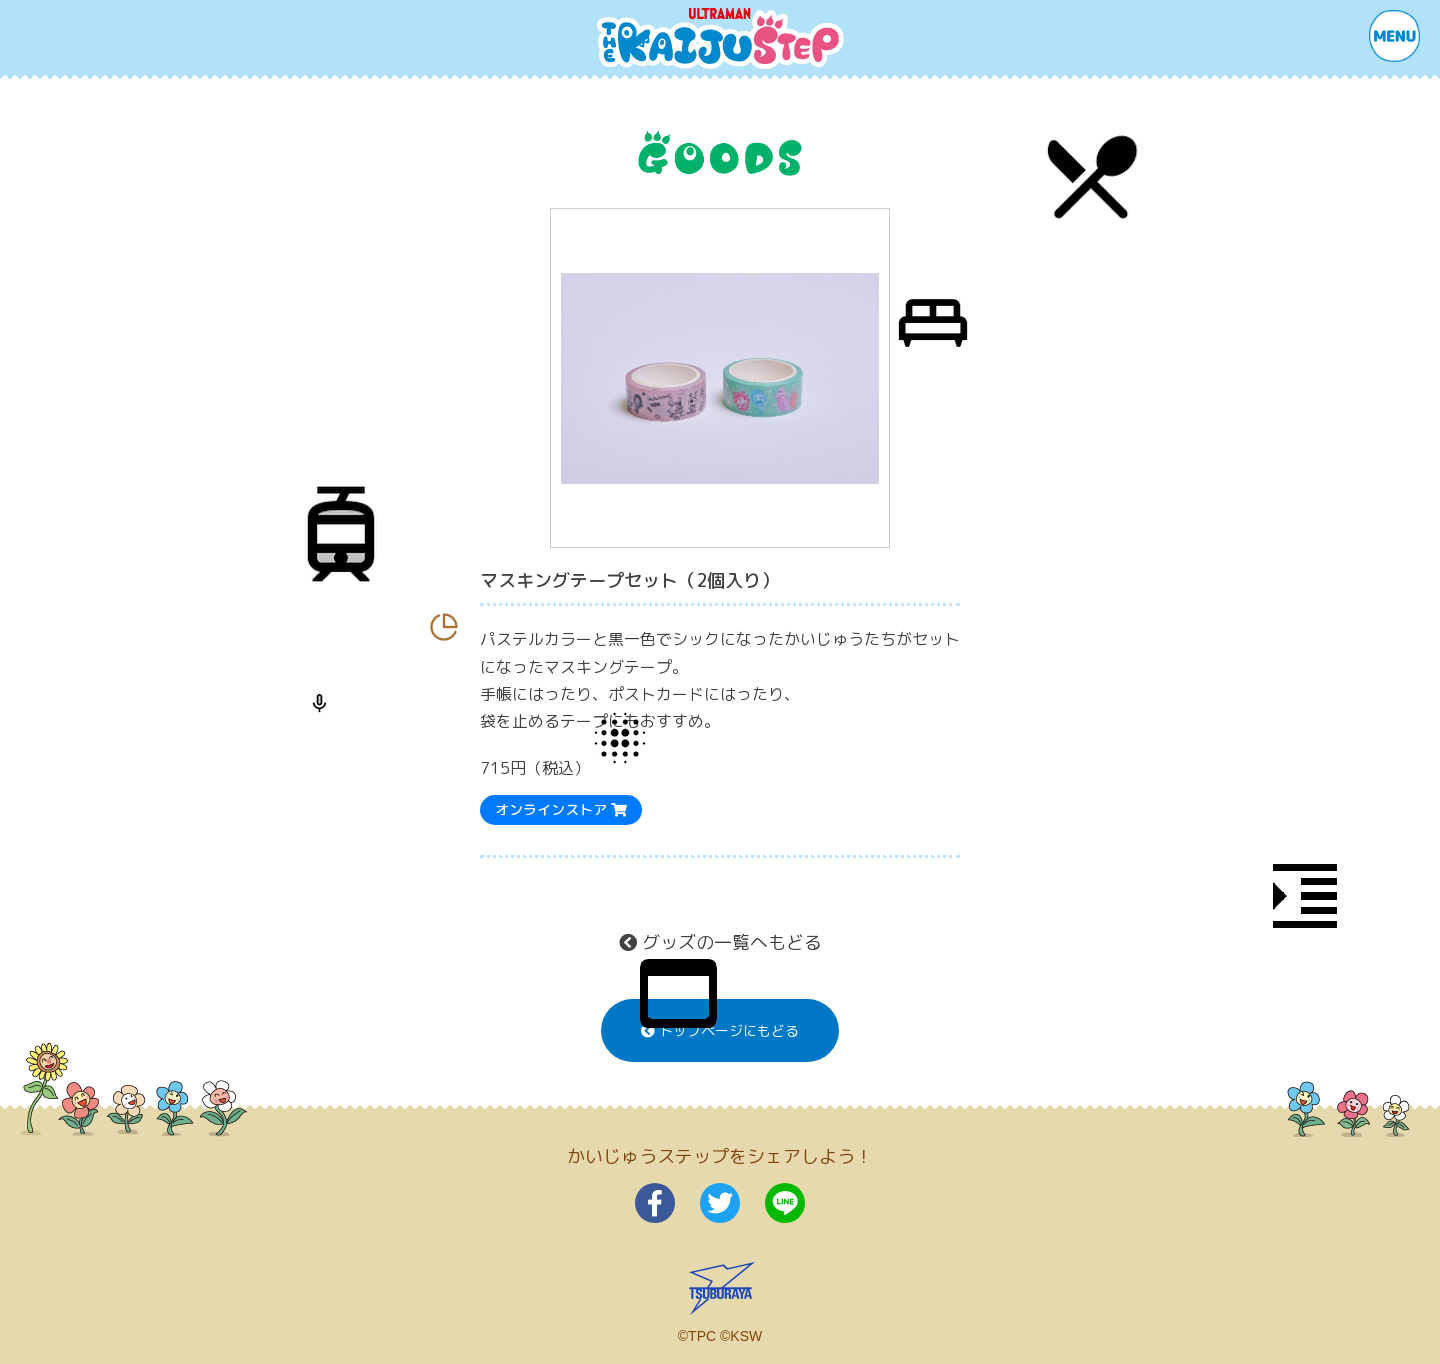 The height and width of the screenshot is (1364, 1440). What do you see at coordinates (1305, 896) in the screenshot?
I see `increase text indentation` at bounding box center [1305, 896].